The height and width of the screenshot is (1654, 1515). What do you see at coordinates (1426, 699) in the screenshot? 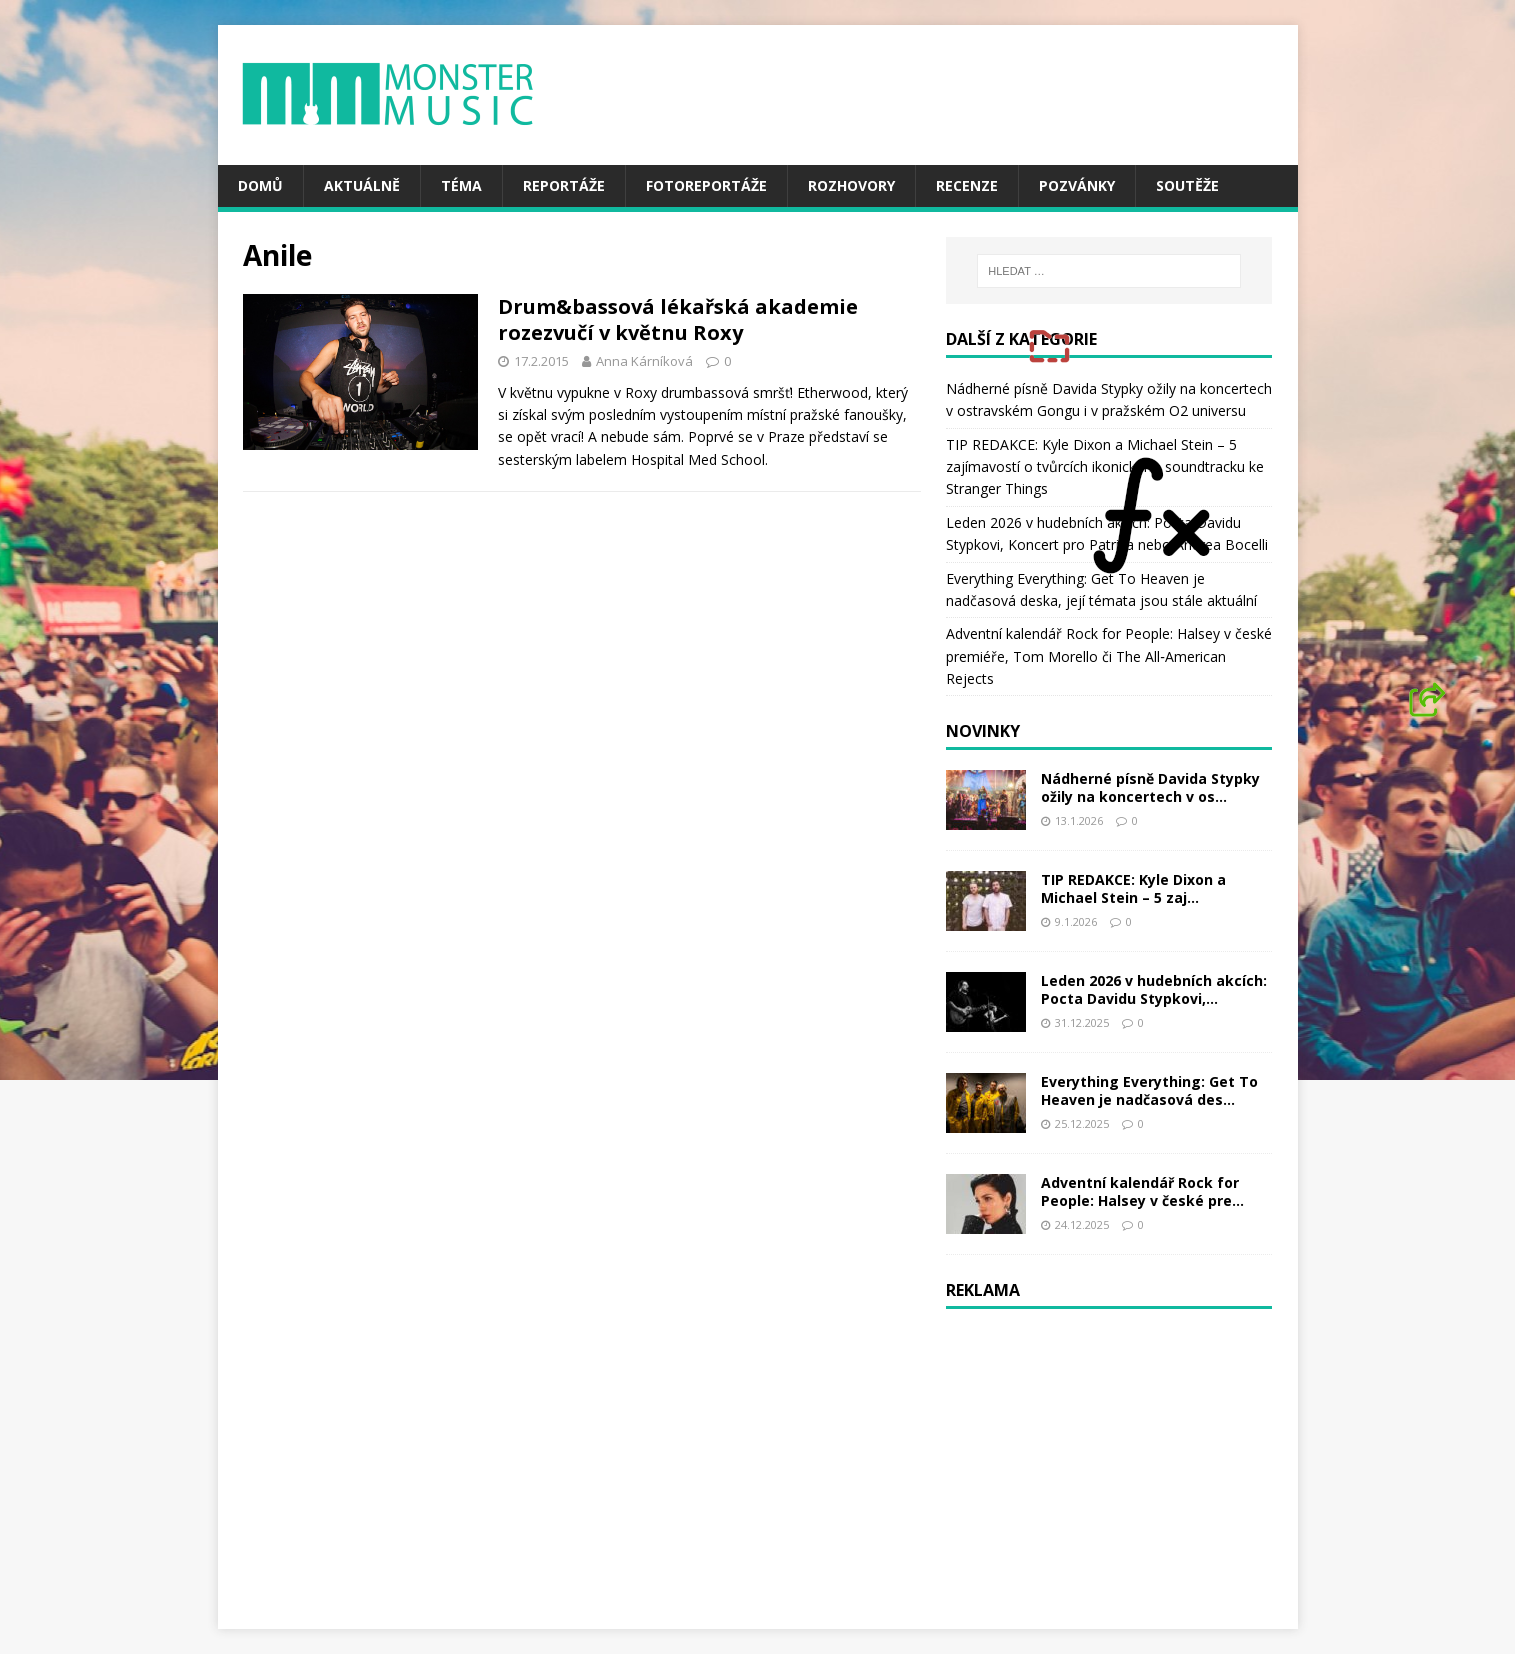
I see `share this content externally` at bounding box center [1426, 699].